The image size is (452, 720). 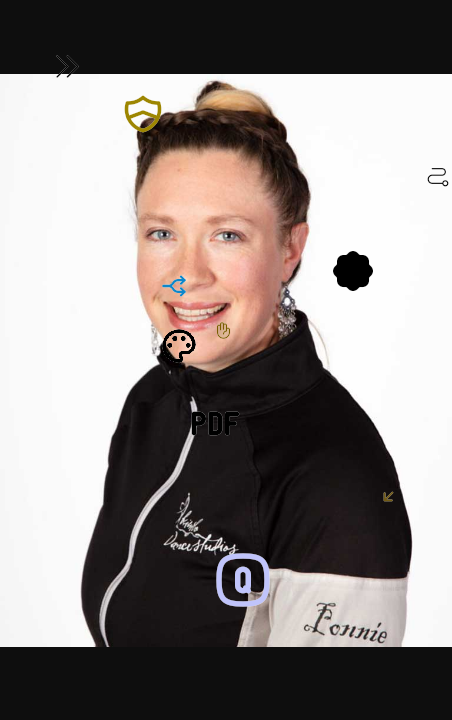 I want to click on indicates an achievement or award badge, so click(x=353, y=271).